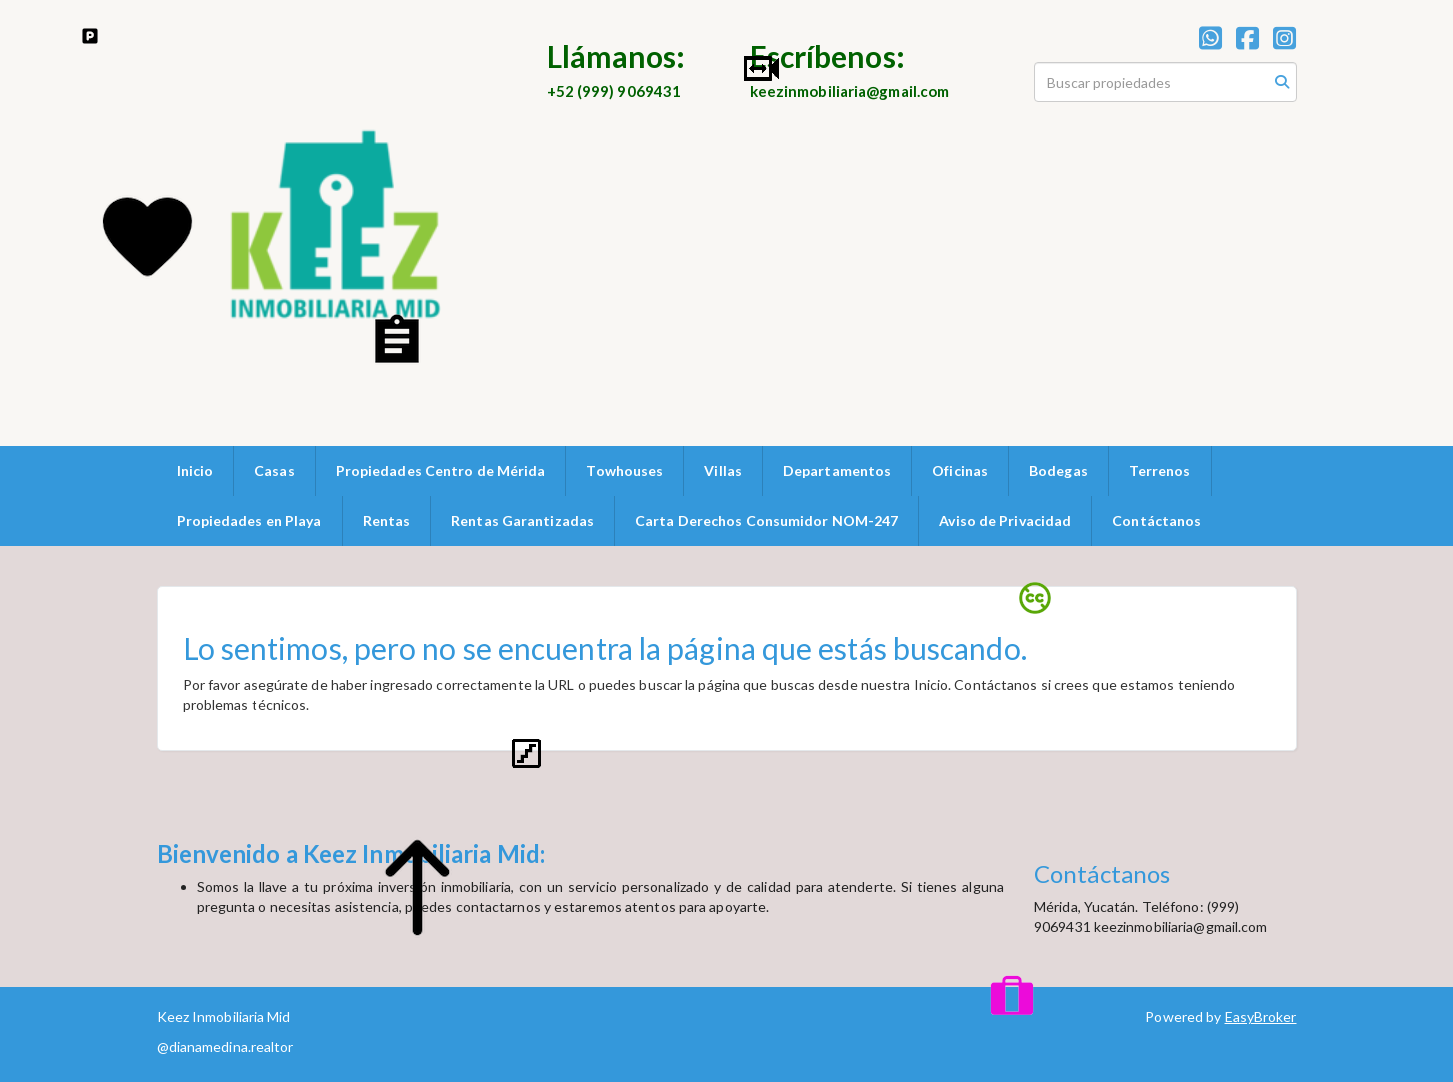 The image size is (1453, 1082). Describe the element at coordinates (1035, 598) in the screenshot. I see `indicates content is not available under creative commons license` at that location.